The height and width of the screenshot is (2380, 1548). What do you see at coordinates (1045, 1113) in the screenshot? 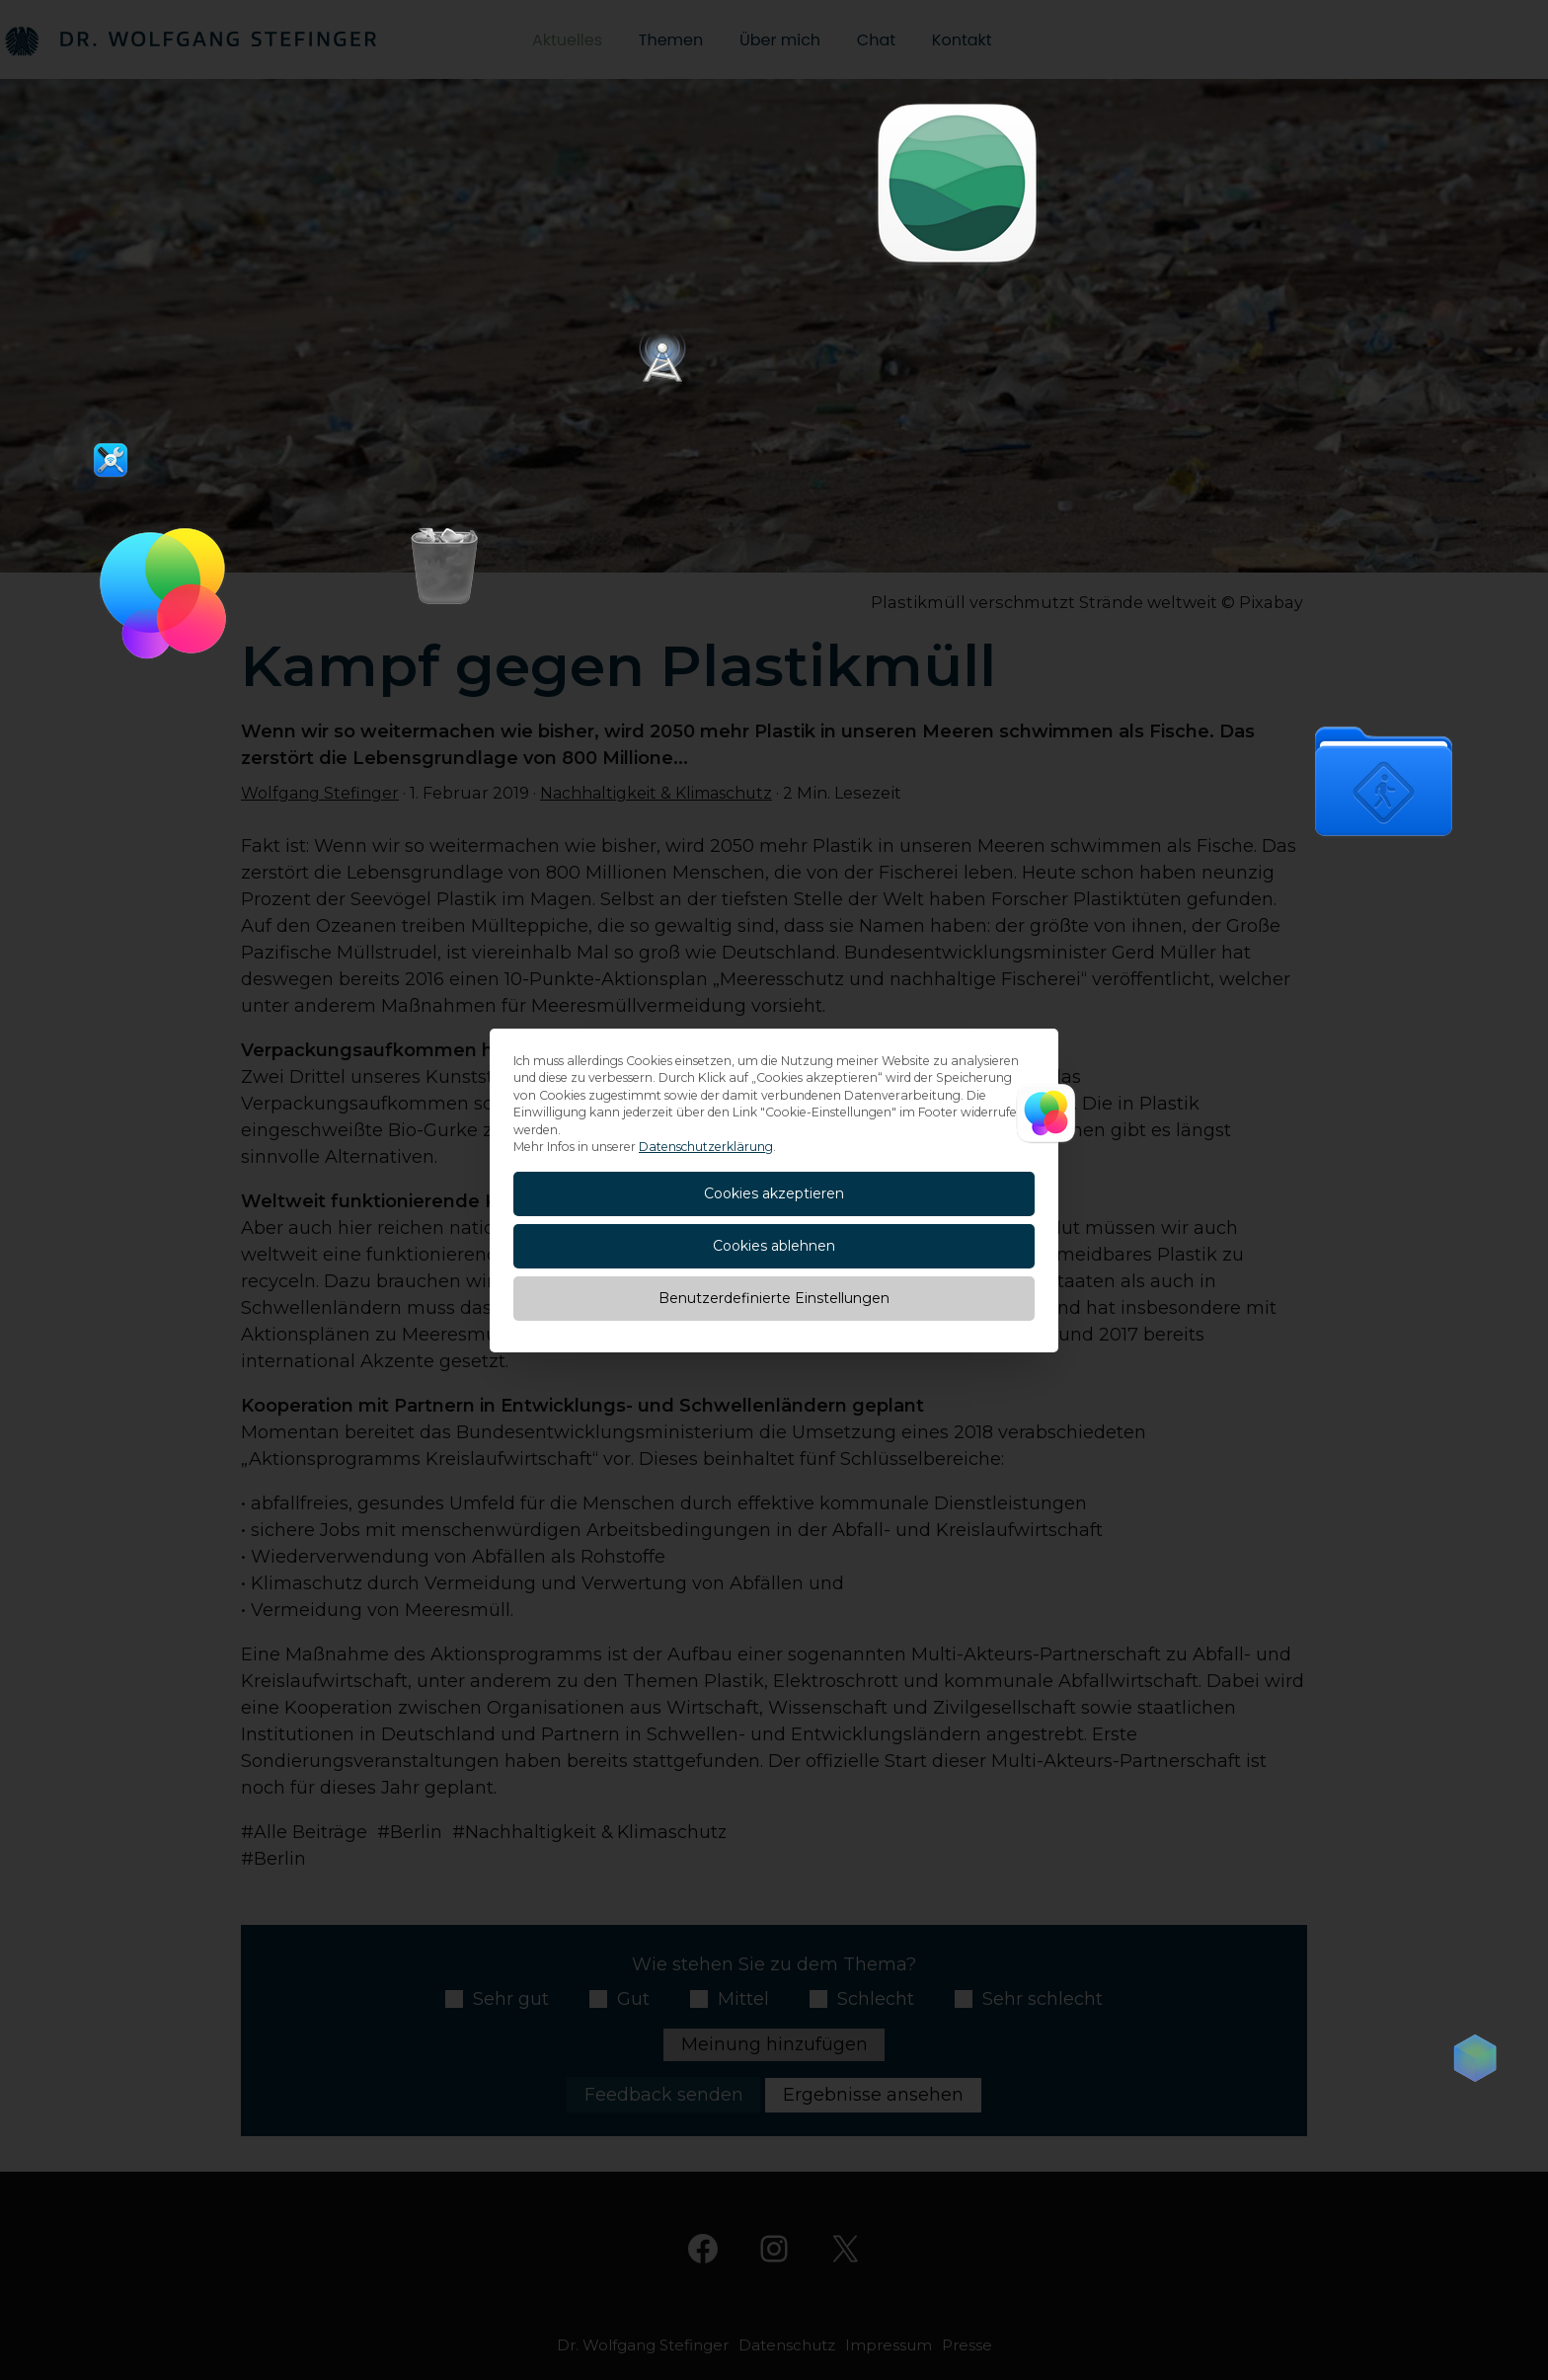
I see `open Game Center to view achievements and leaderboards` at bounding box center [1045, 1113].